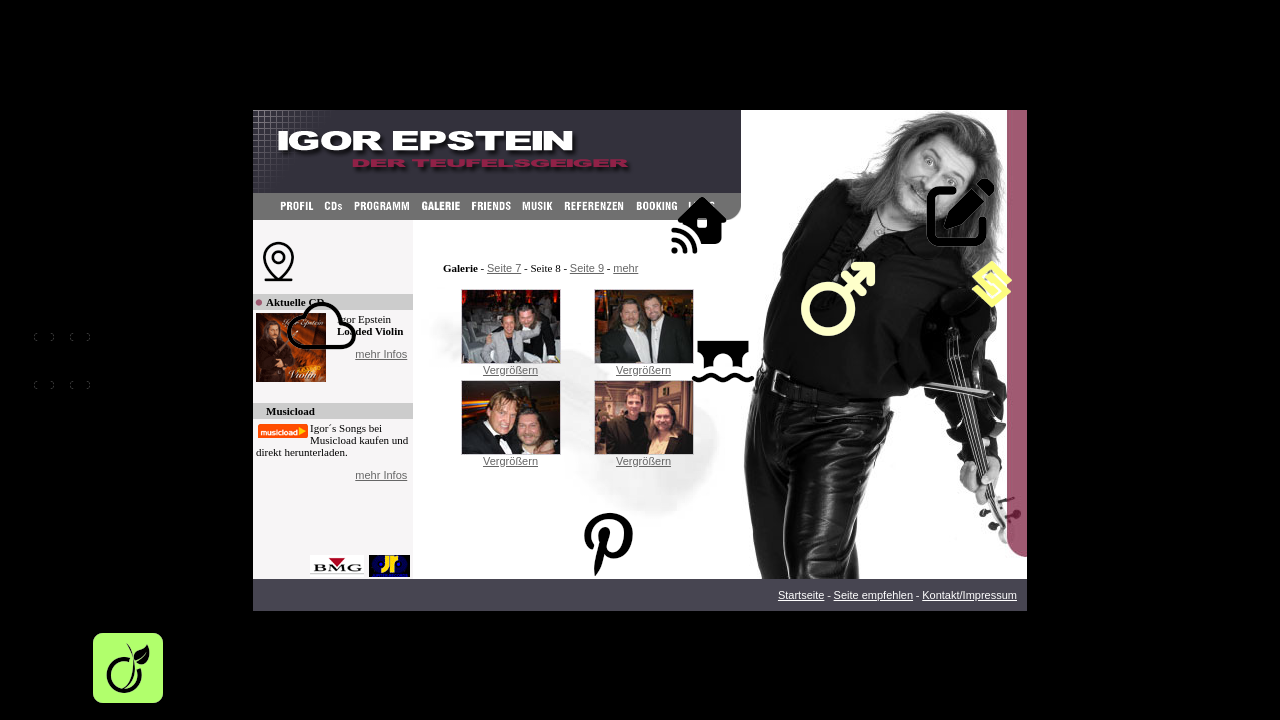 The width and height of the screenshot is (1280, 720). What do you see at coordinates (278, 261) in the screenshot?
I see `view location on map` at bounding box center [278, 261].